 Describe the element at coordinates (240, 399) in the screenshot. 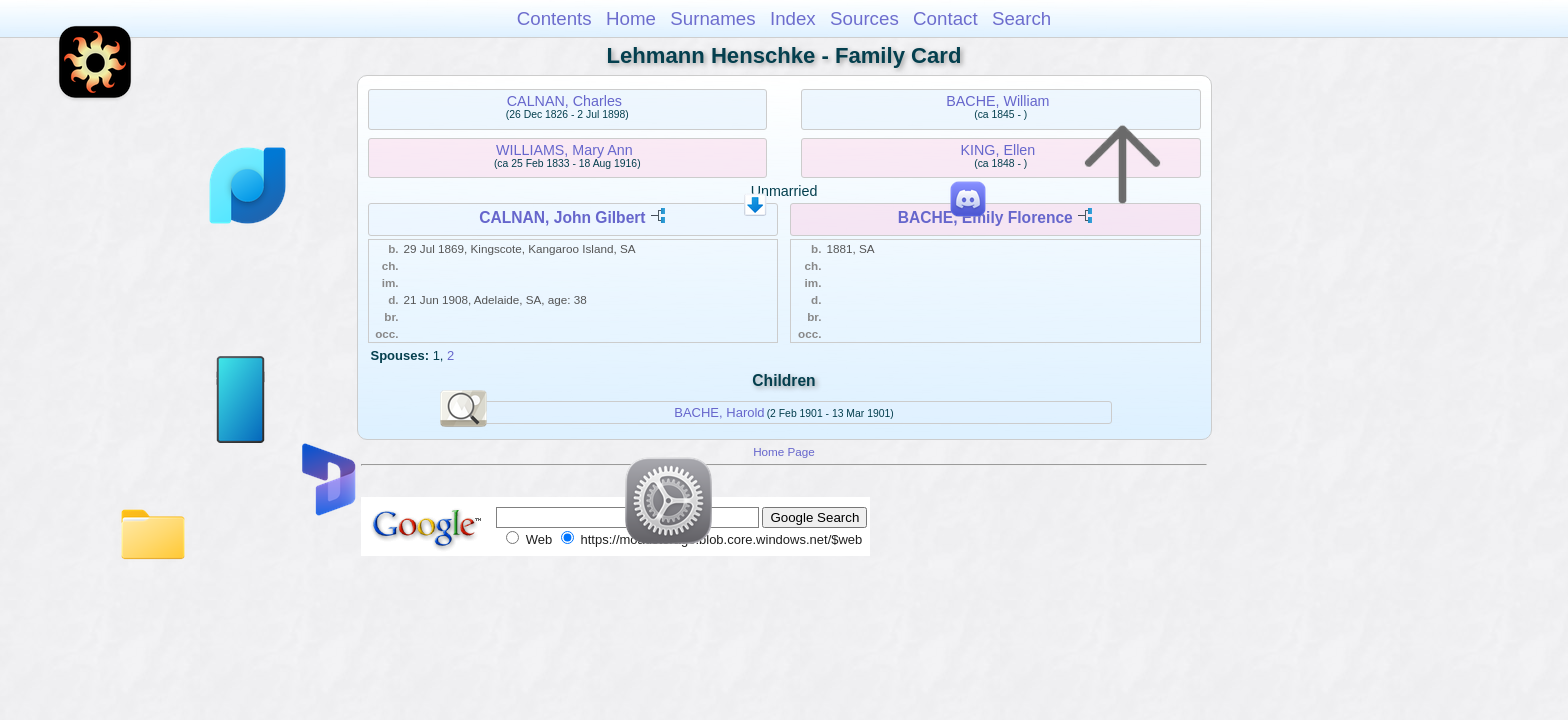

I see `indicates a connected mobile device` at that location.